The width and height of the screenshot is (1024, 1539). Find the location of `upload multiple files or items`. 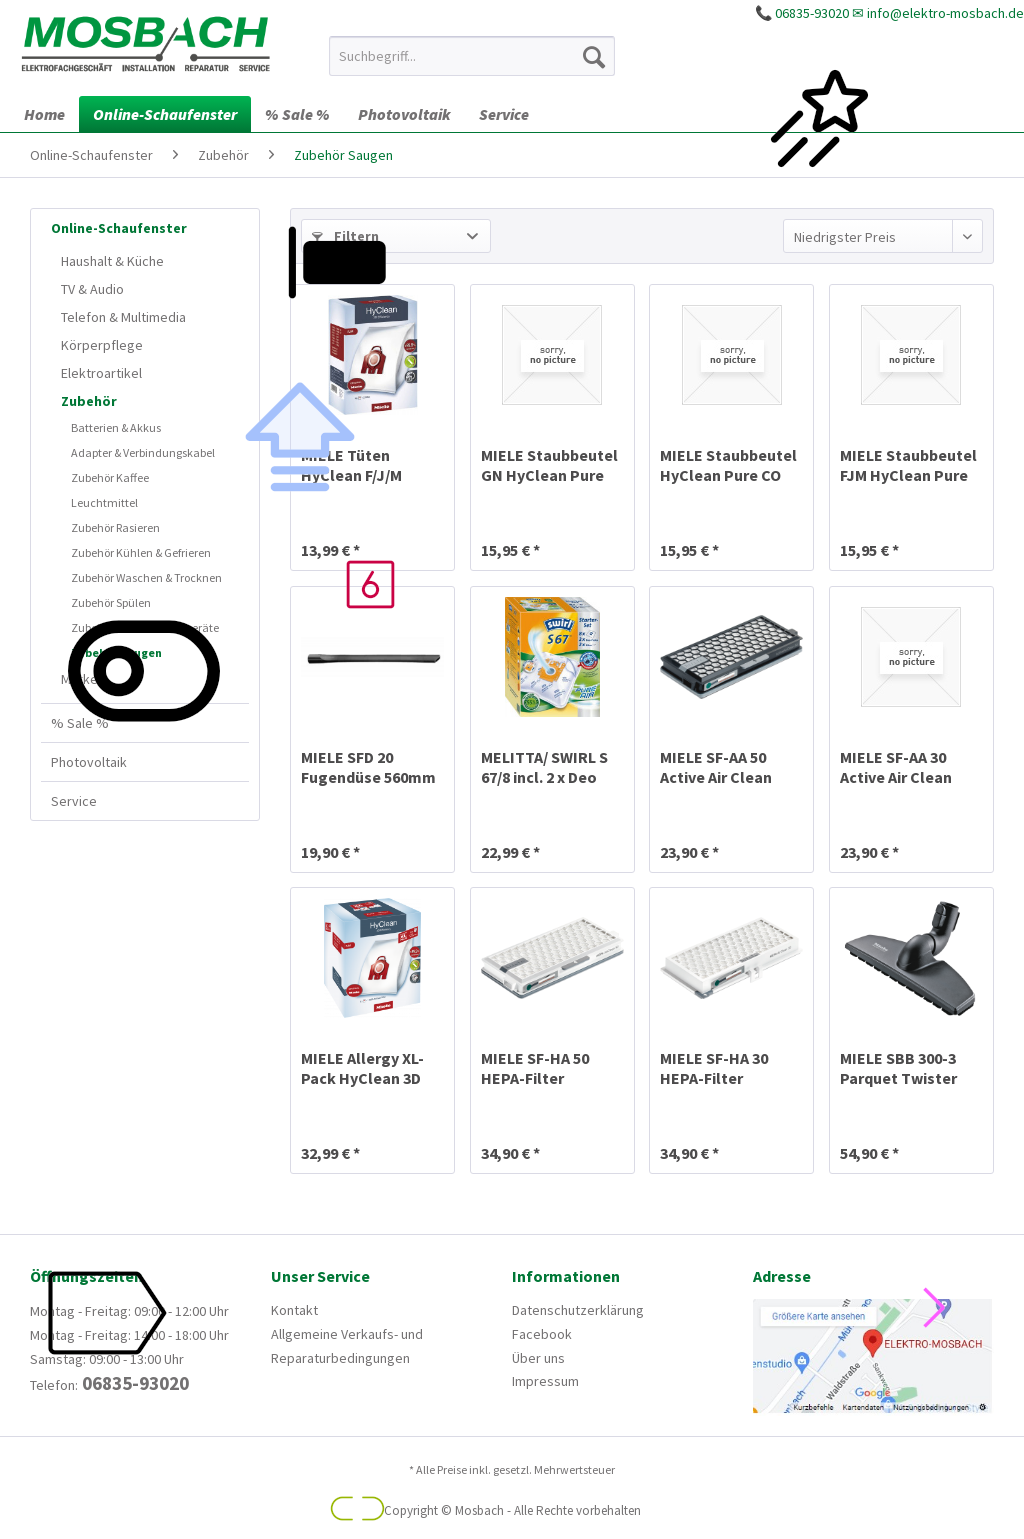

upload multiple files or items is located at coordinates (300, 441).